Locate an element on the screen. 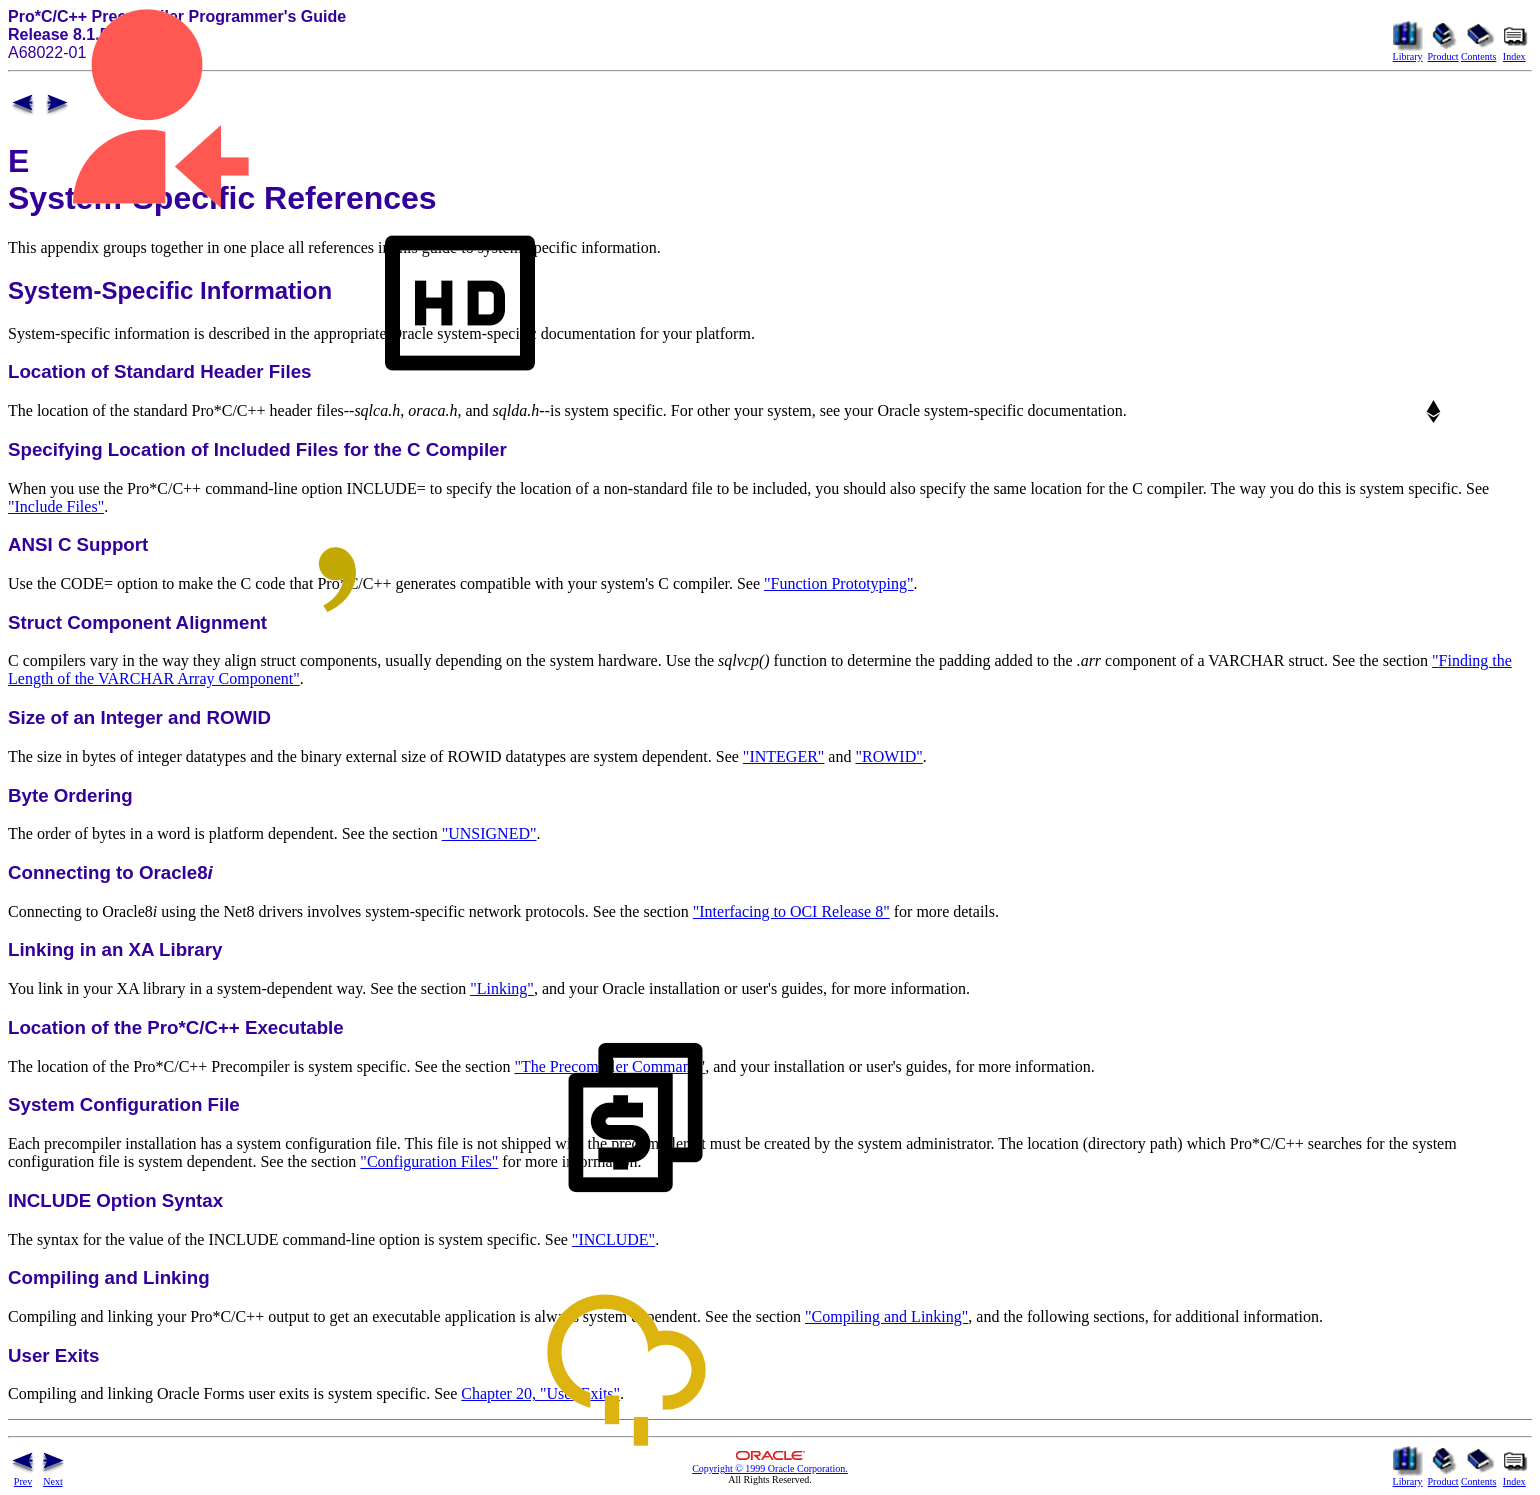  insert a closing quotation mark is located at coordinates (337, 578).